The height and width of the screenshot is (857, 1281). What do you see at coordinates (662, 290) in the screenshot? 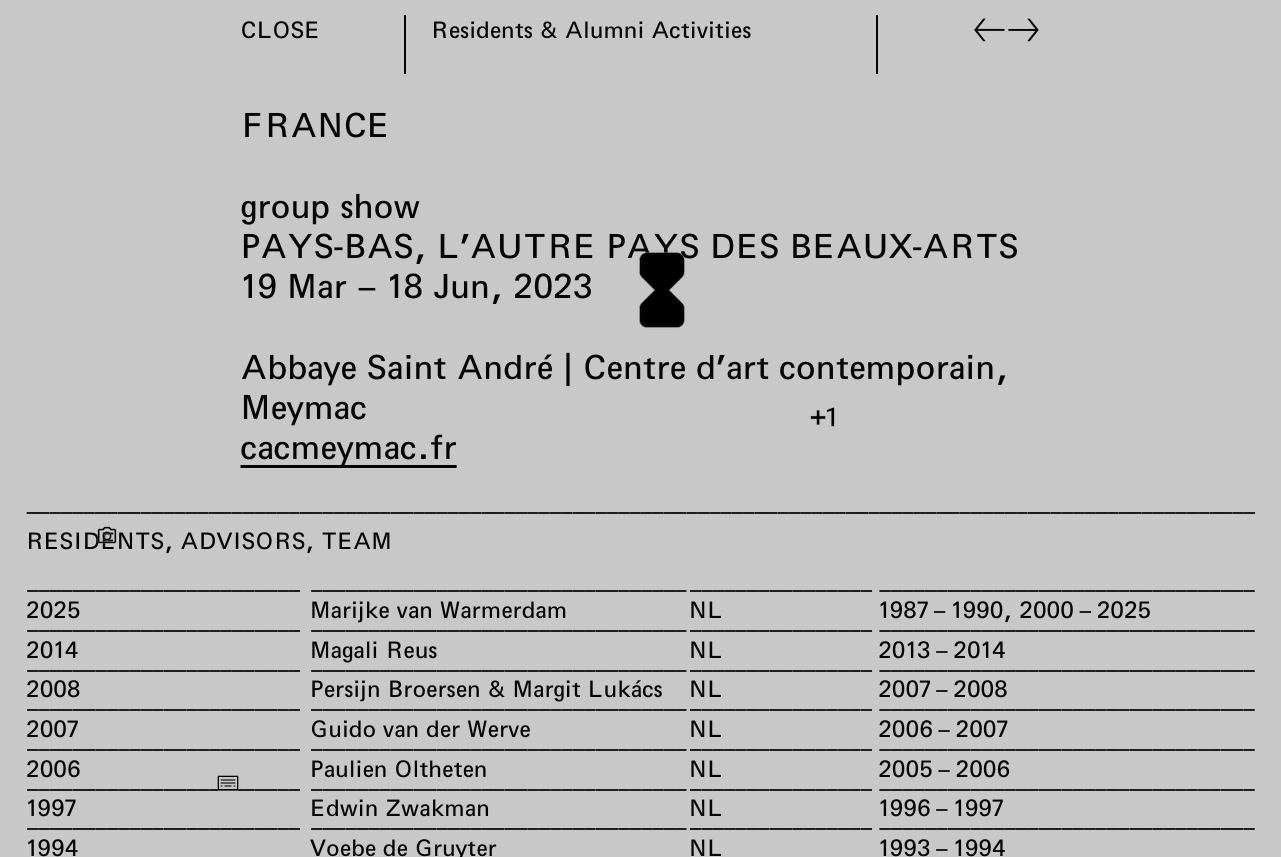
I see `indicates a process is loading or in progress` at bounding box center [662, 290].